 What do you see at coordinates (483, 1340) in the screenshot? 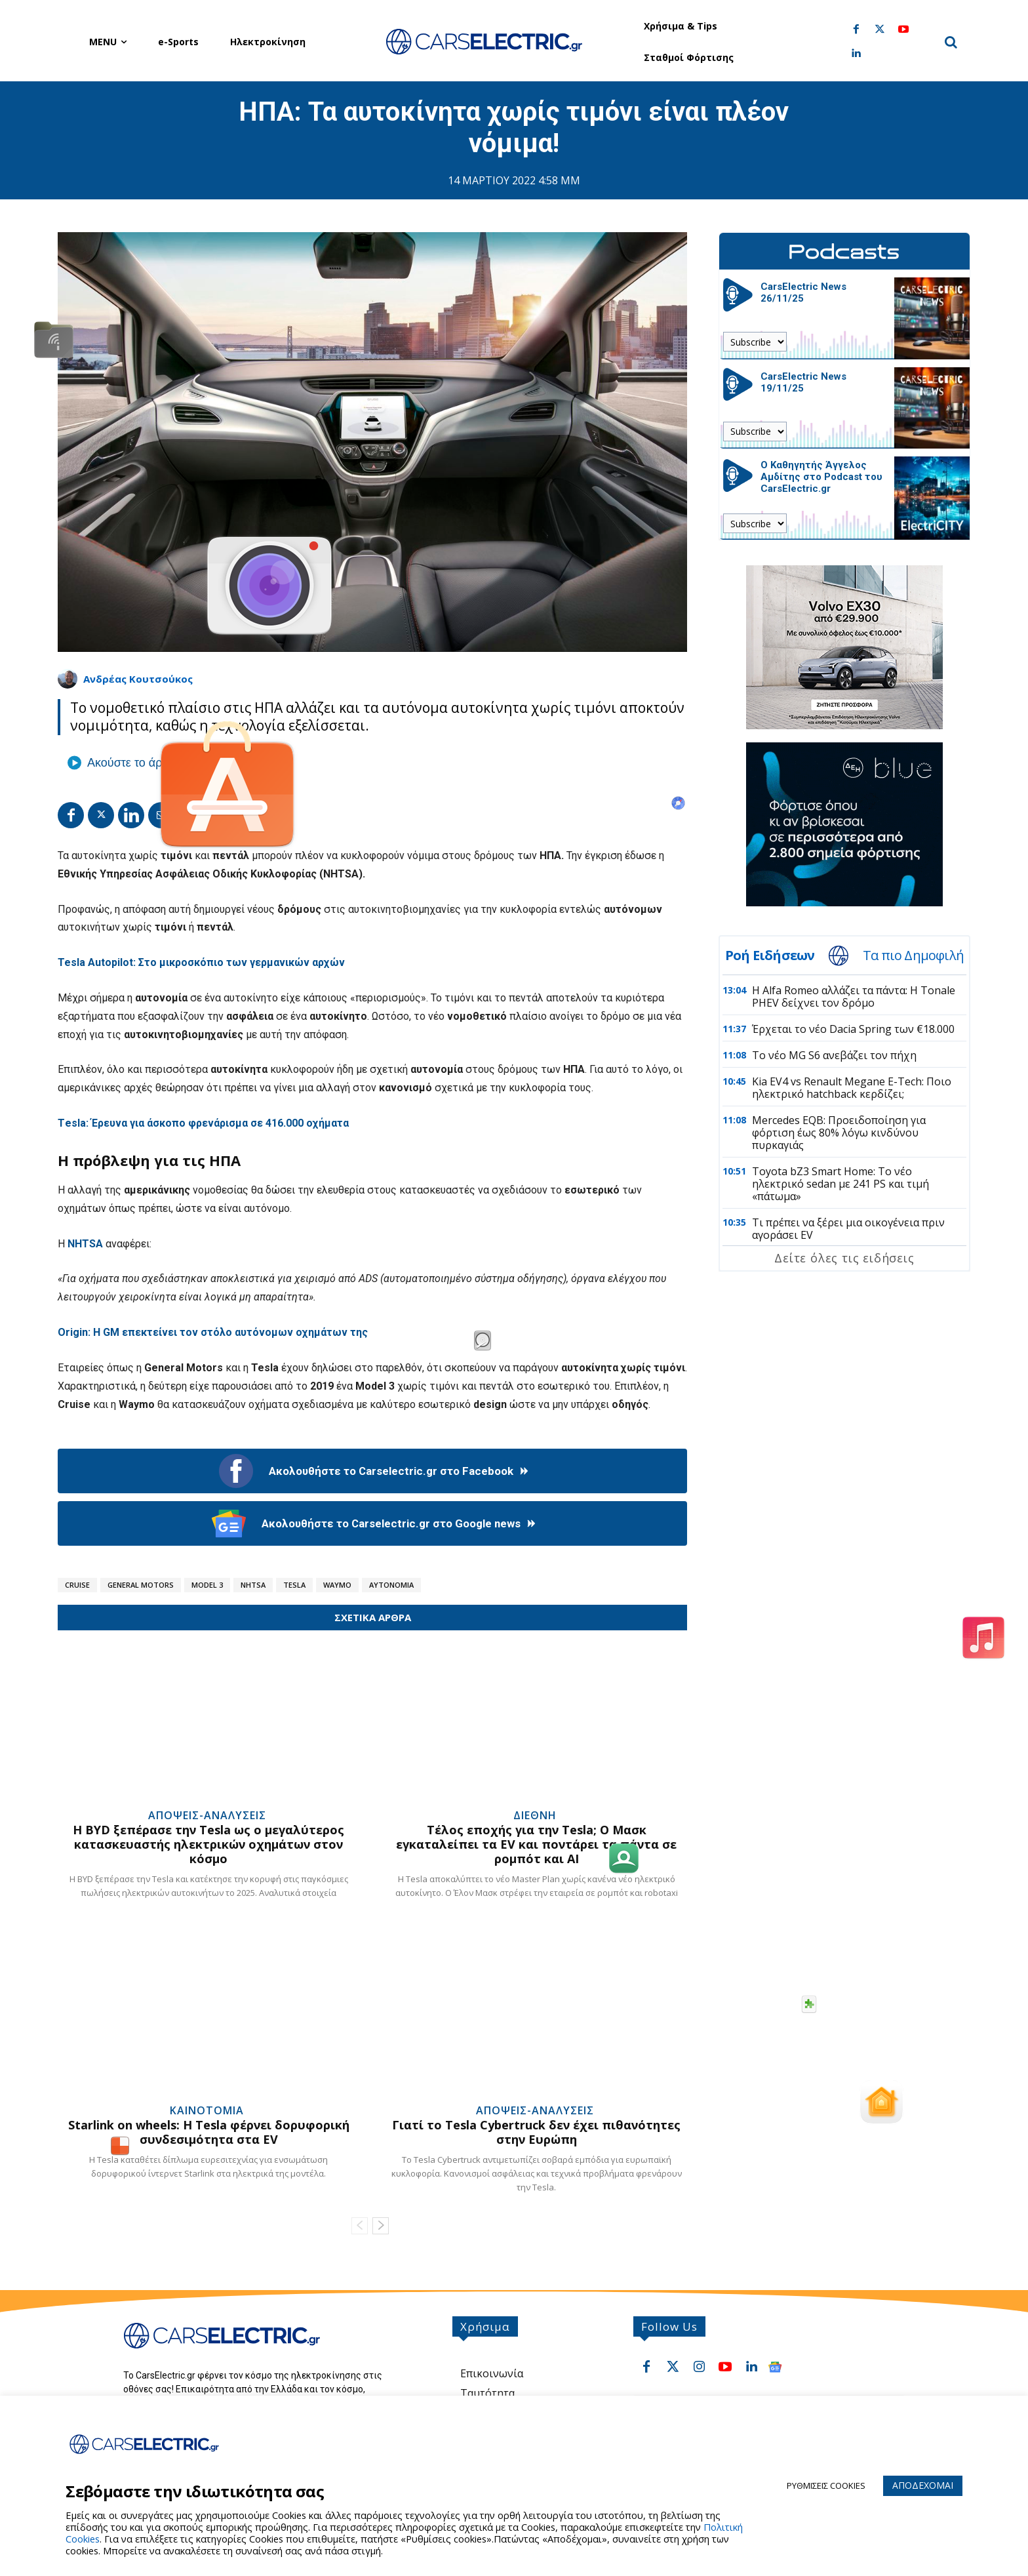
I see `open disk utility application` at bounding box center [483, 1340].